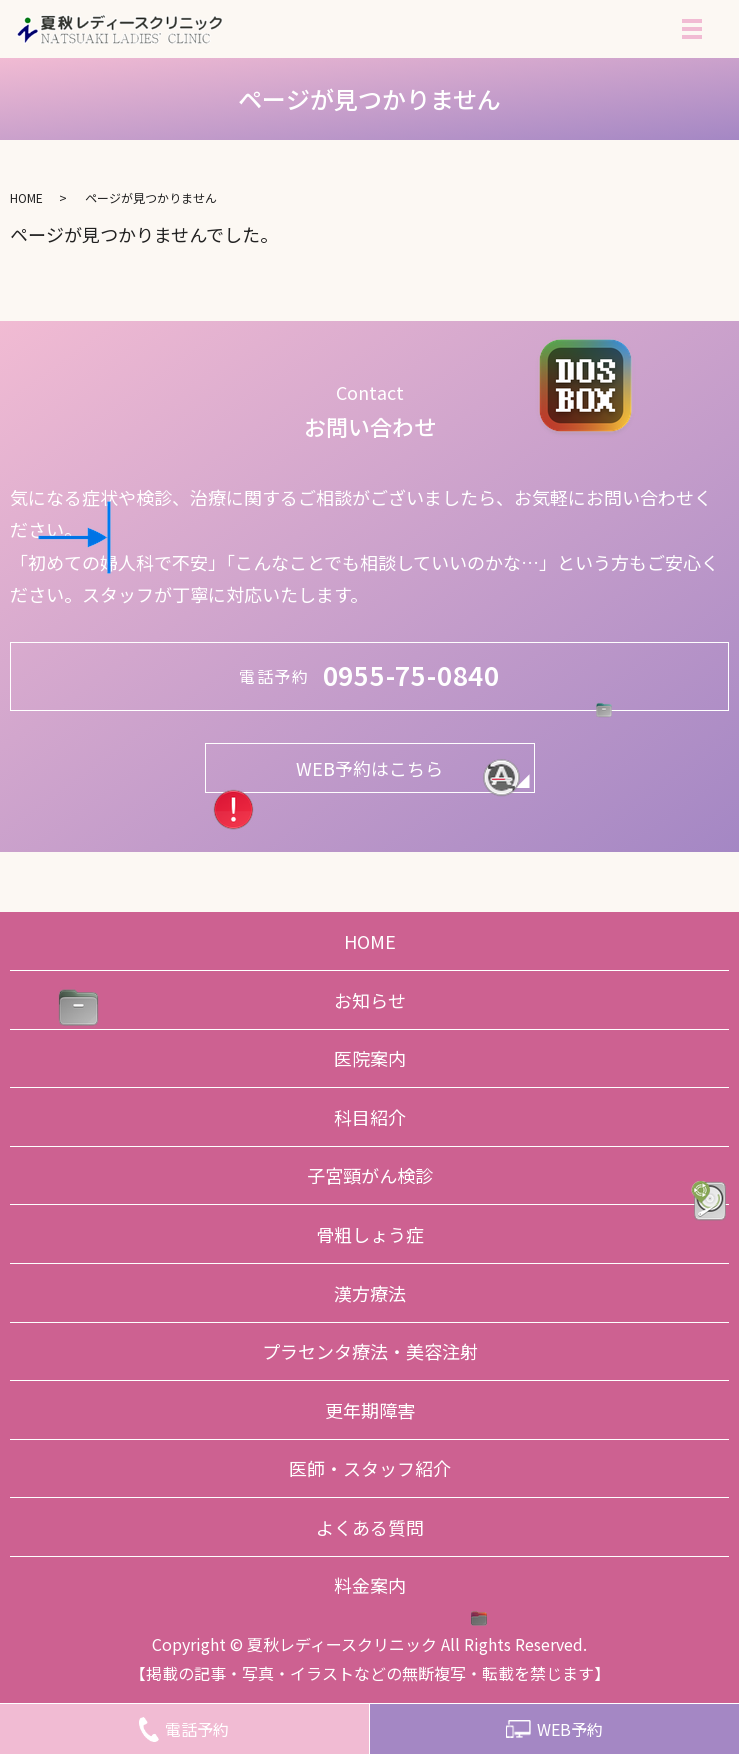 The height and width of the screenshot is (1754, 739). Describe the element at coordinates (479, 1618) in the screenshot. I see `indicates a folder is ready to accept a dragged item` at that location.